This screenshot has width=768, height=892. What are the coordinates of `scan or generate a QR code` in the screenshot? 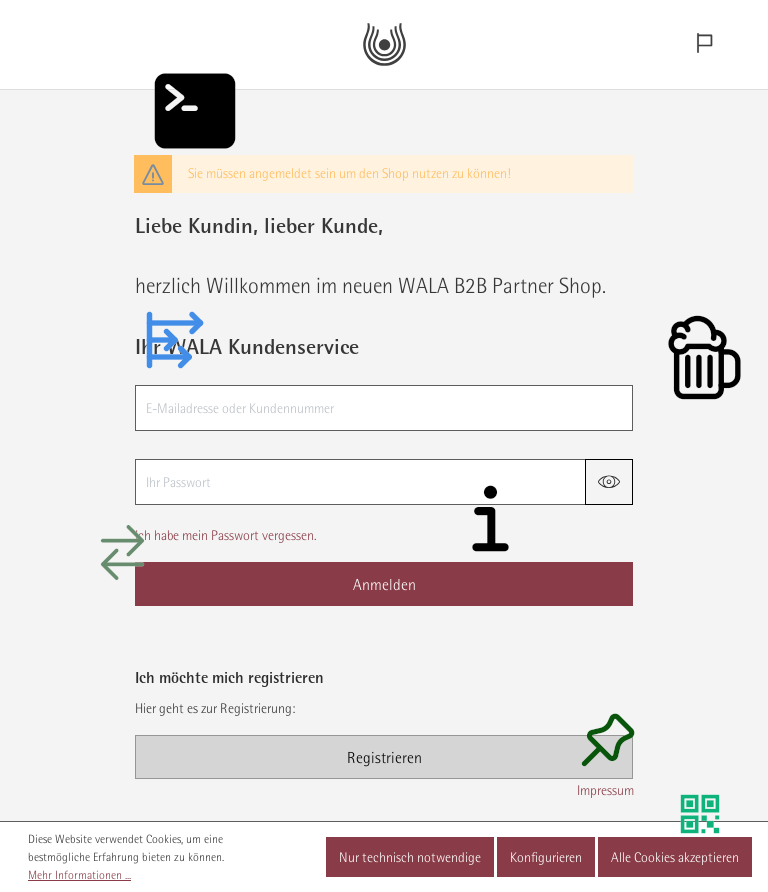 It's located at (700, 814).